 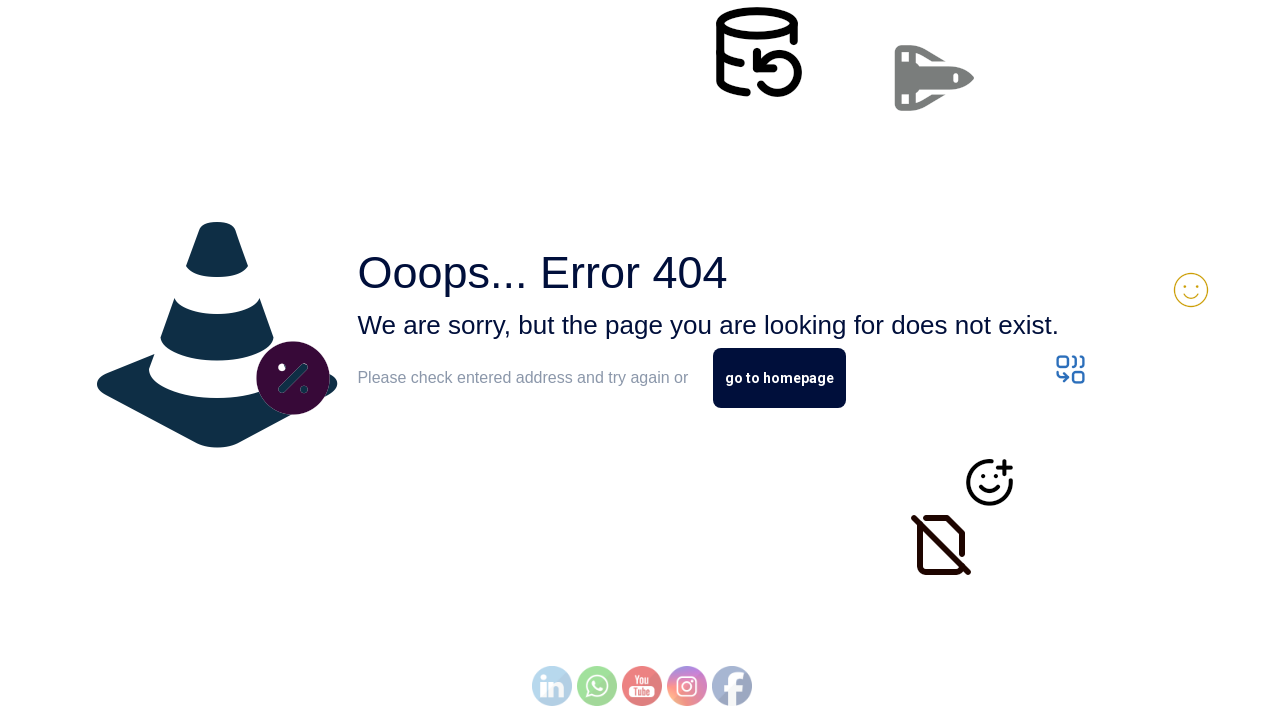 I want to click on file unavailable or inaccessible, so click(x=941, y=545).